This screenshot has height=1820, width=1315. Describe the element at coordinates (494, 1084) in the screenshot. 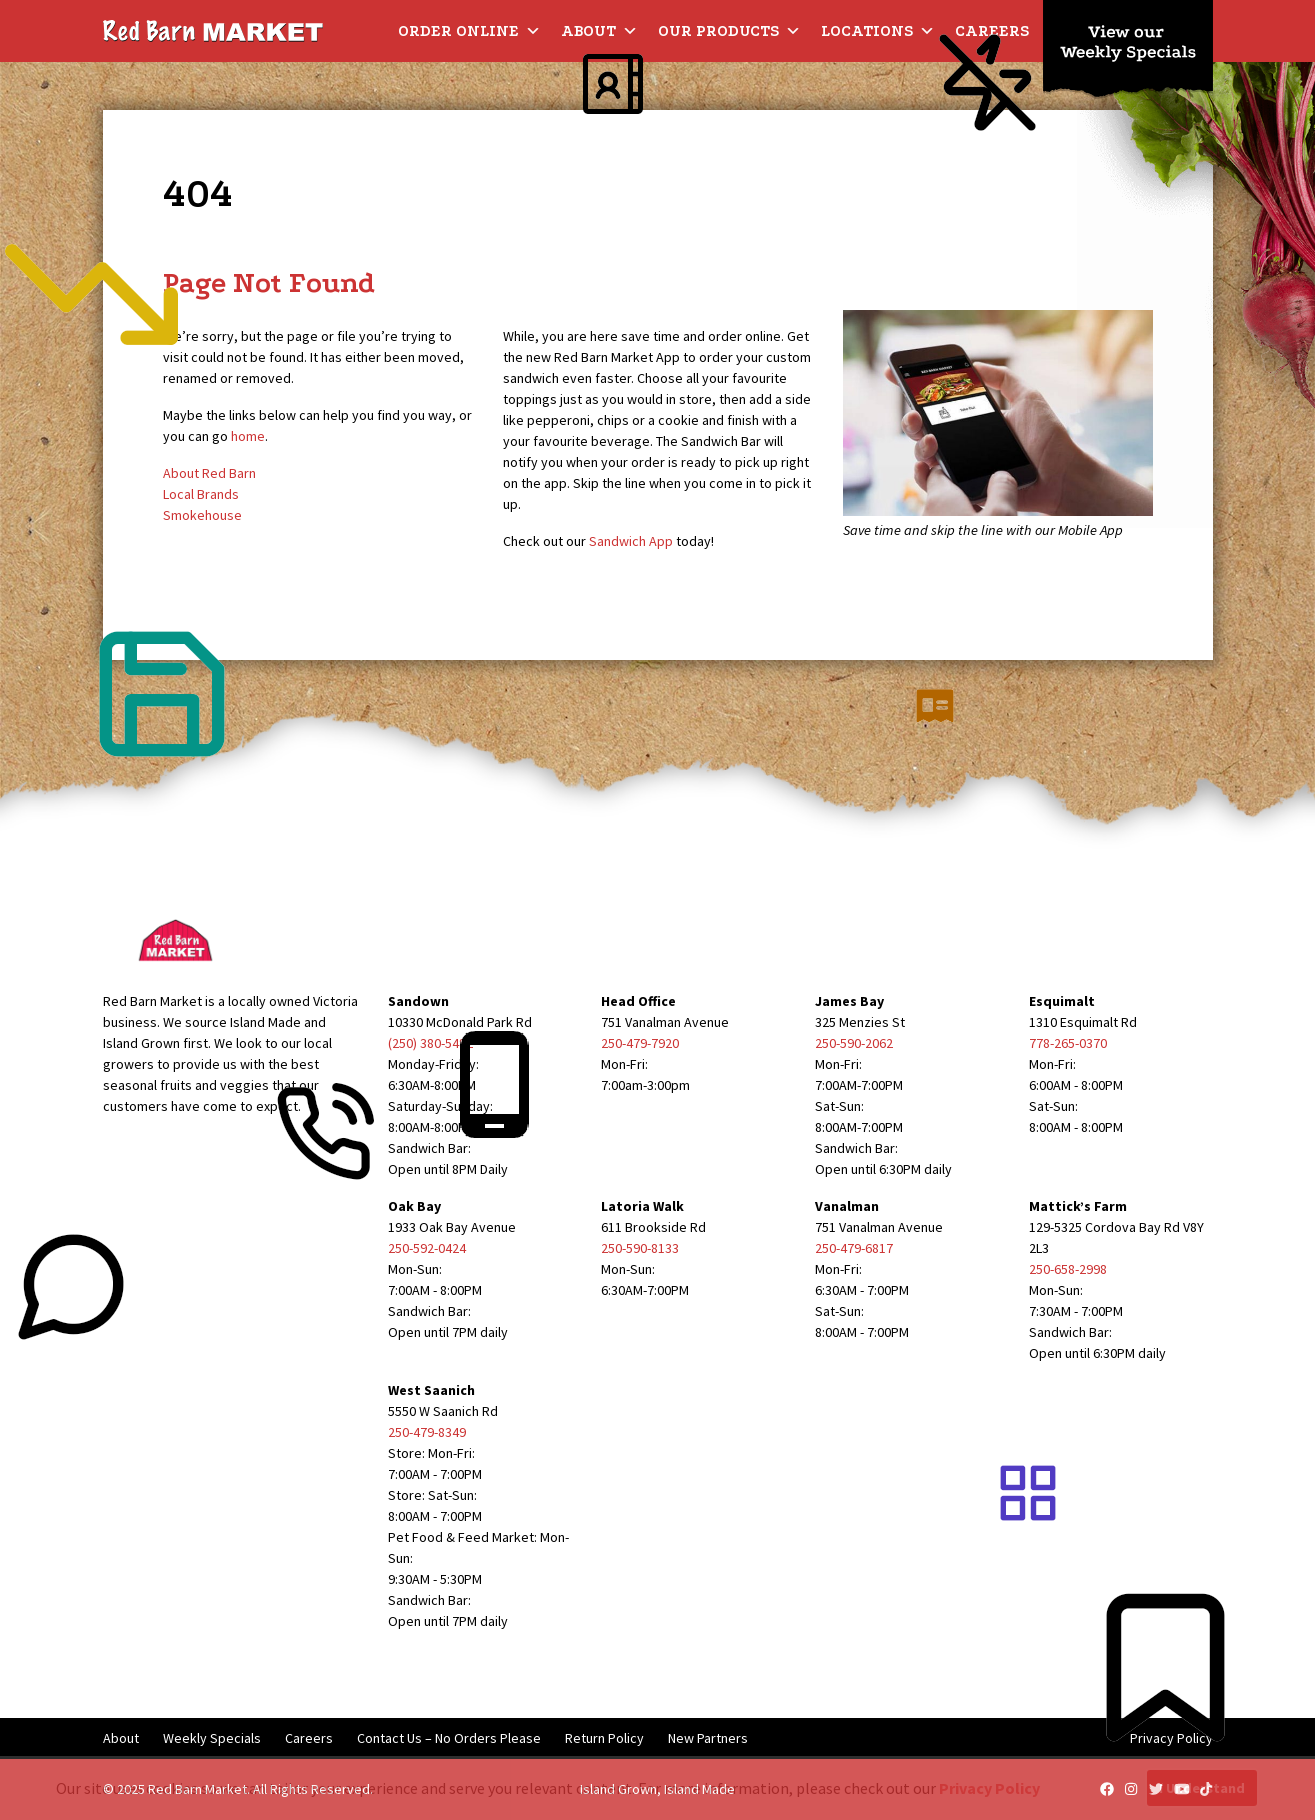

I see `access mobile device settings` at that location.